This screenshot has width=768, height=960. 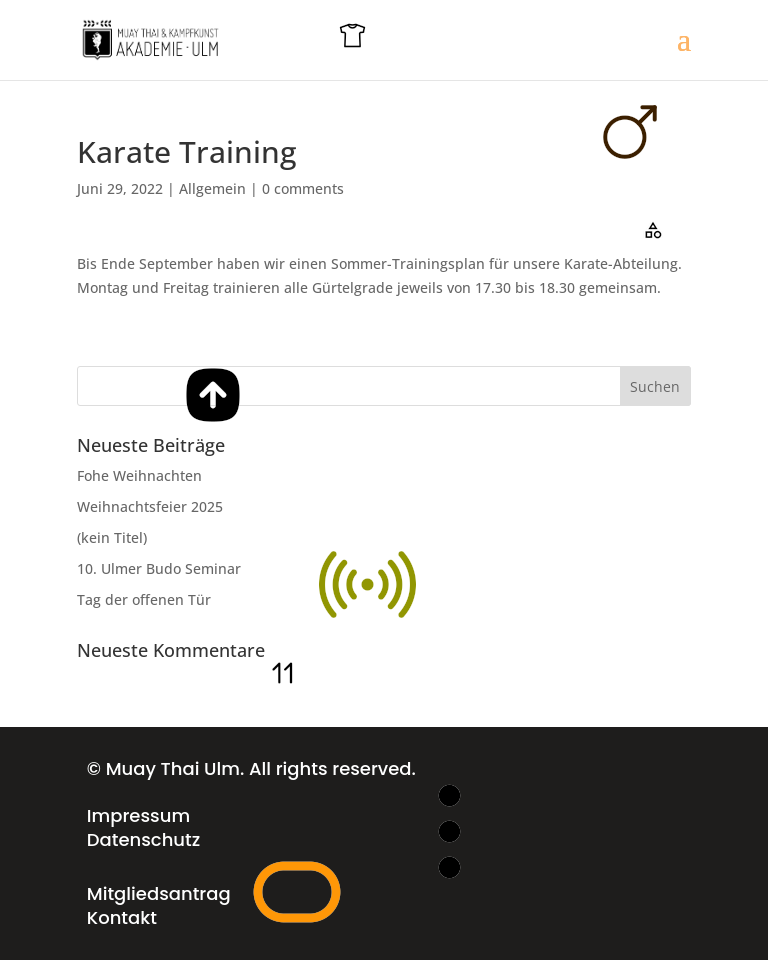 What do you see at coordinates (630, 132) in the screenshot?
I see `select male gender option` at bounding box center [630, 132].